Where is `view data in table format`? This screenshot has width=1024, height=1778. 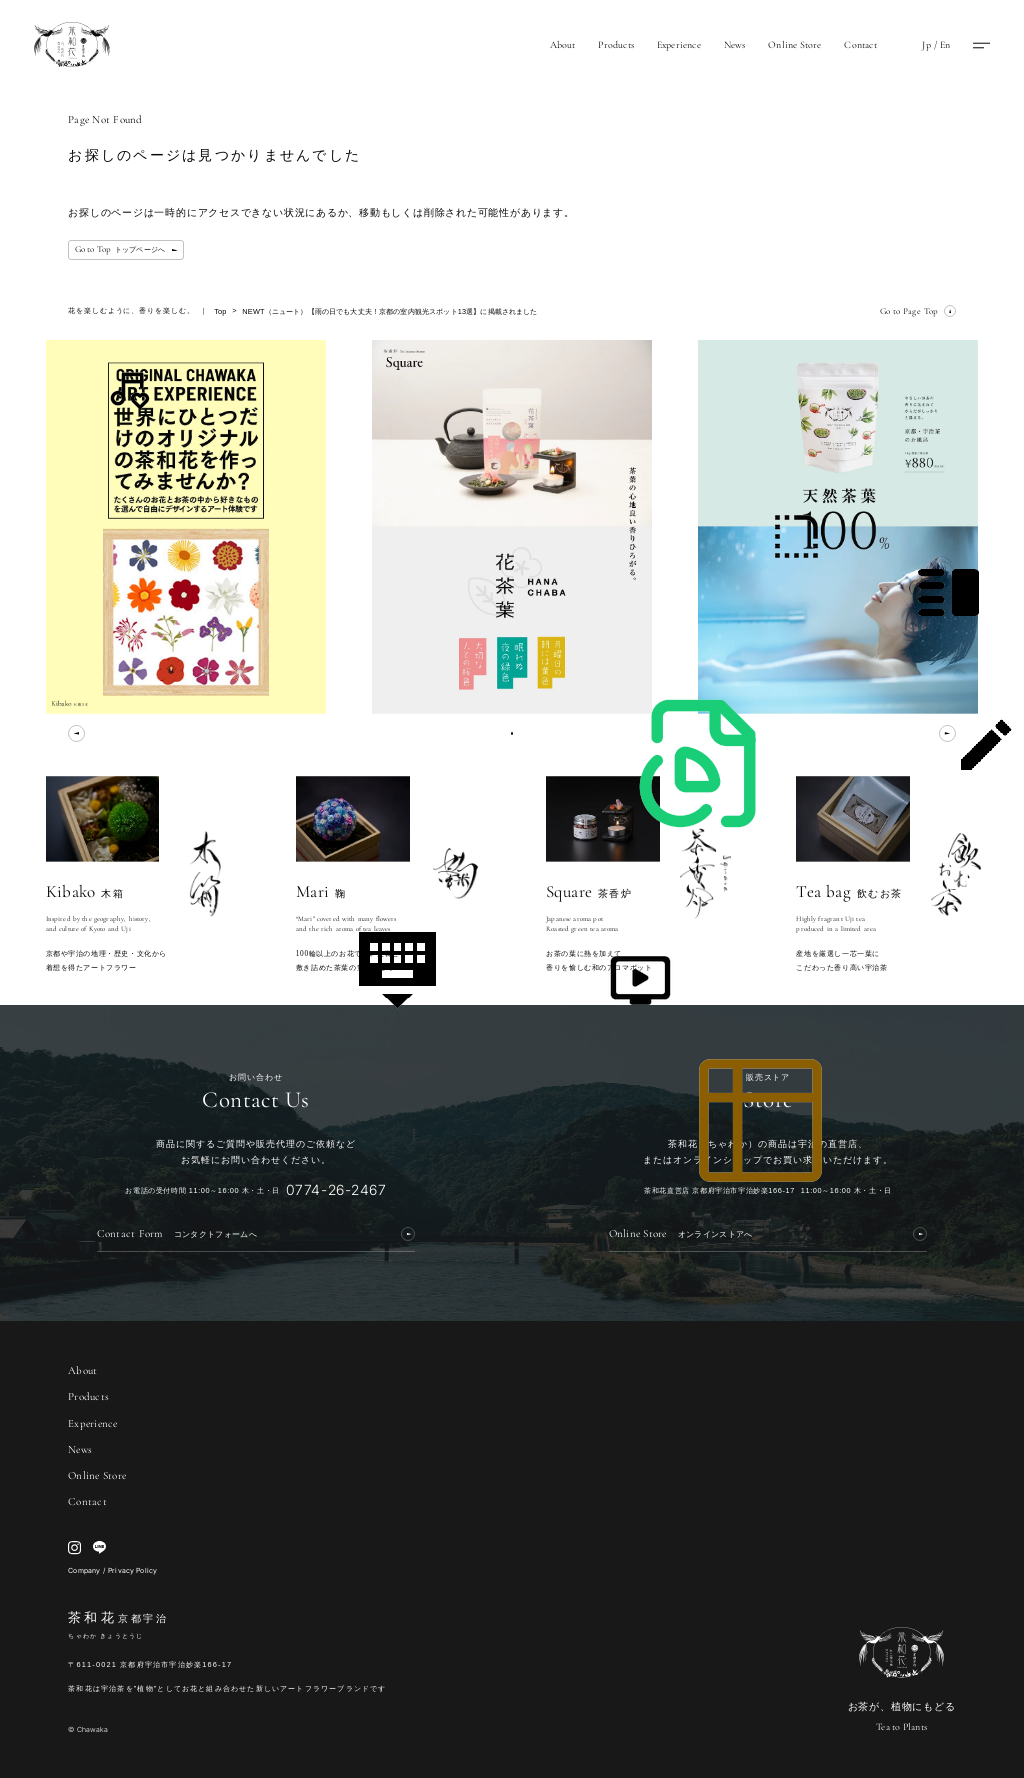
view data in table format is located at coordinates (760, 1120).